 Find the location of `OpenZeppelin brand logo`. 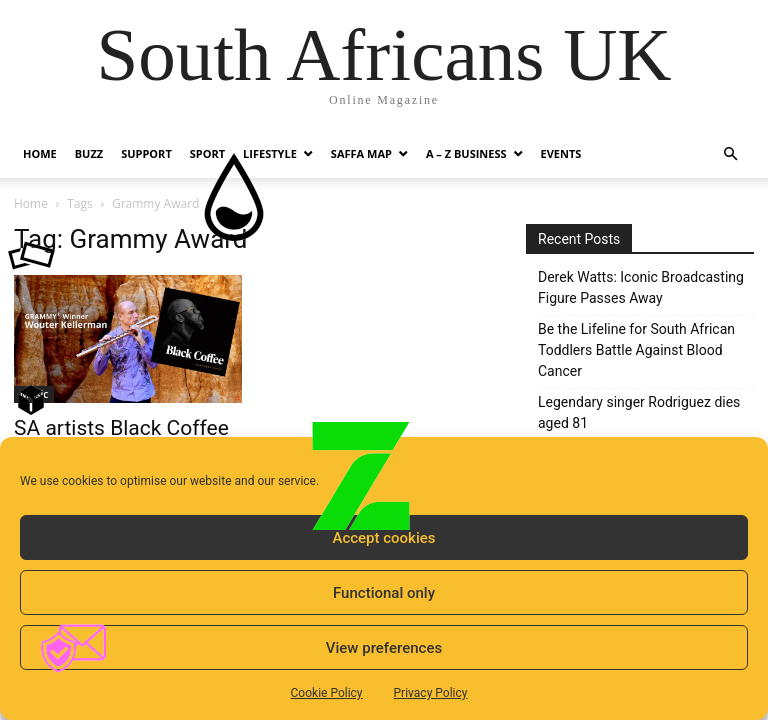

OpenZeppelin brand logo is located at coordinates (361, 476).